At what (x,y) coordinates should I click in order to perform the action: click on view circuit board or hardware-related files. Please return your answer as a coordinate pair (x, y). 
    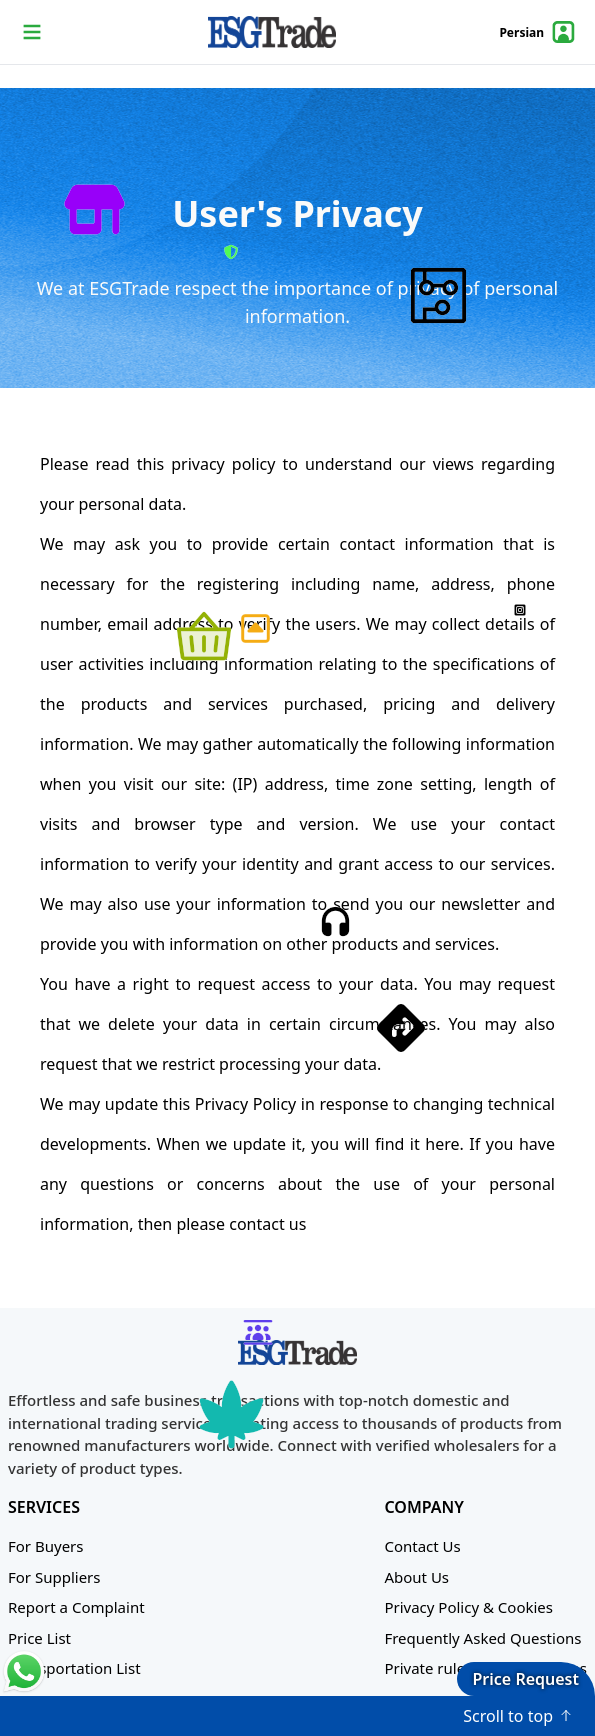
    Looking at the image, I should click on (438, 295).